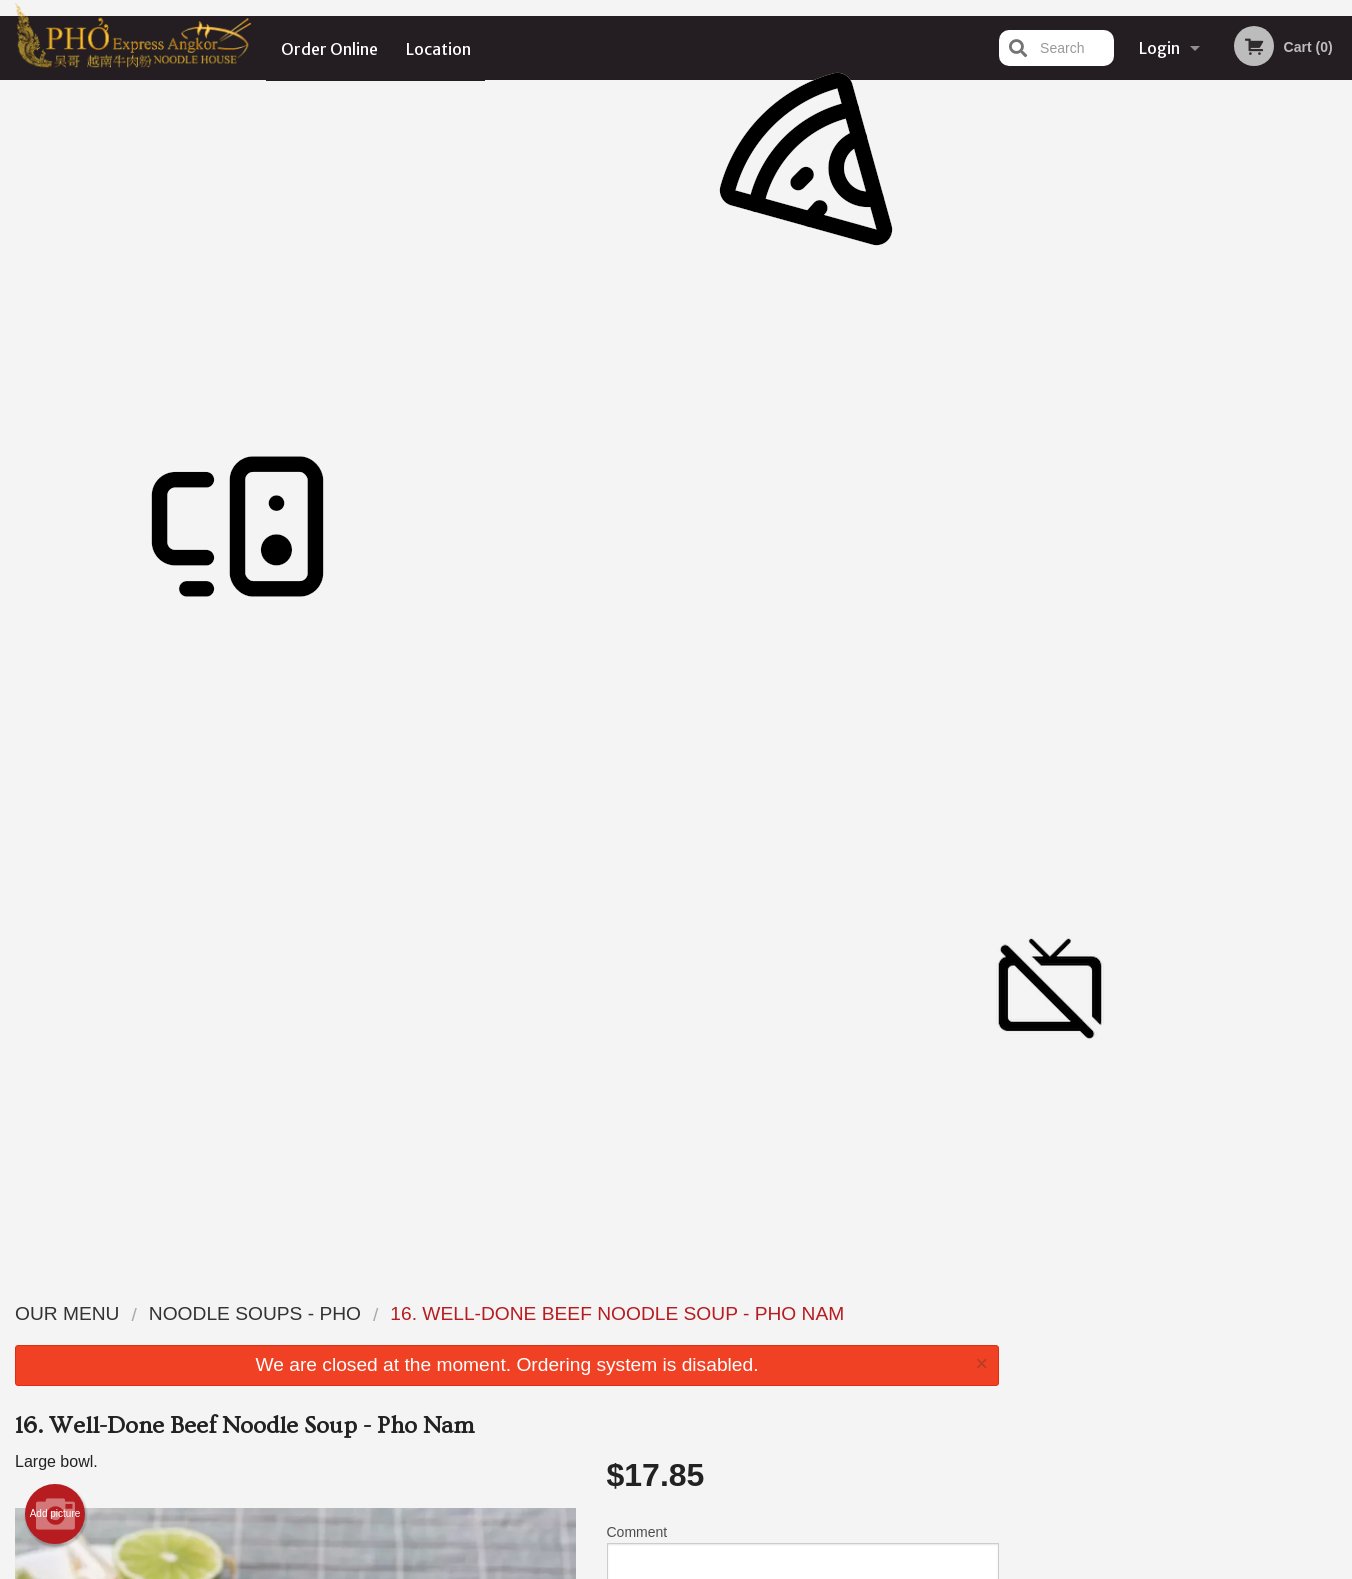 This screenshot has width=1352, height=1579. I want to click on access monitor and speaker settings, so click(237, 526).